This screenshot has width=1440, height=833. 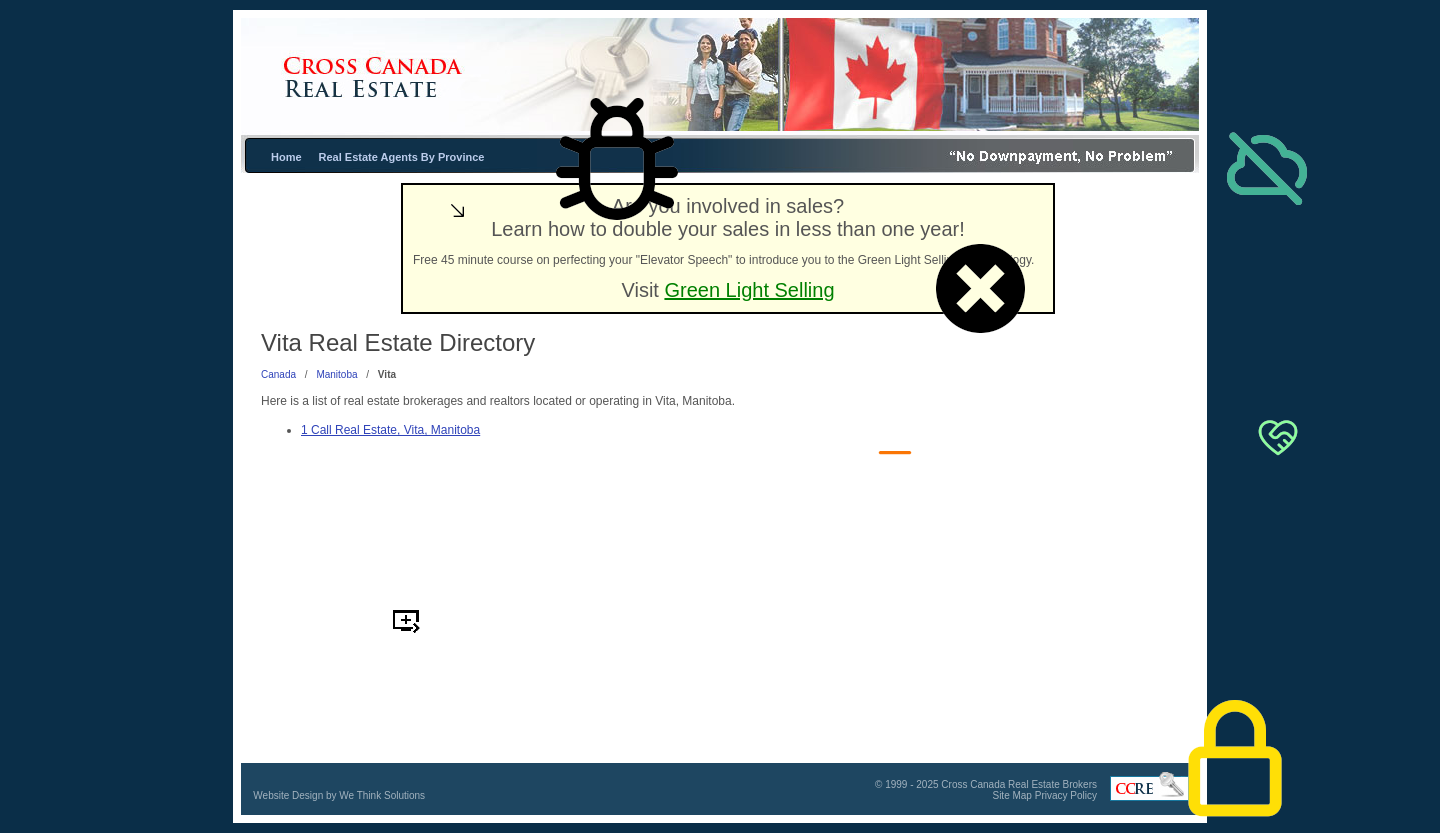 I want to click on indicates a locked or secure item, so click(x=1235, y=762).